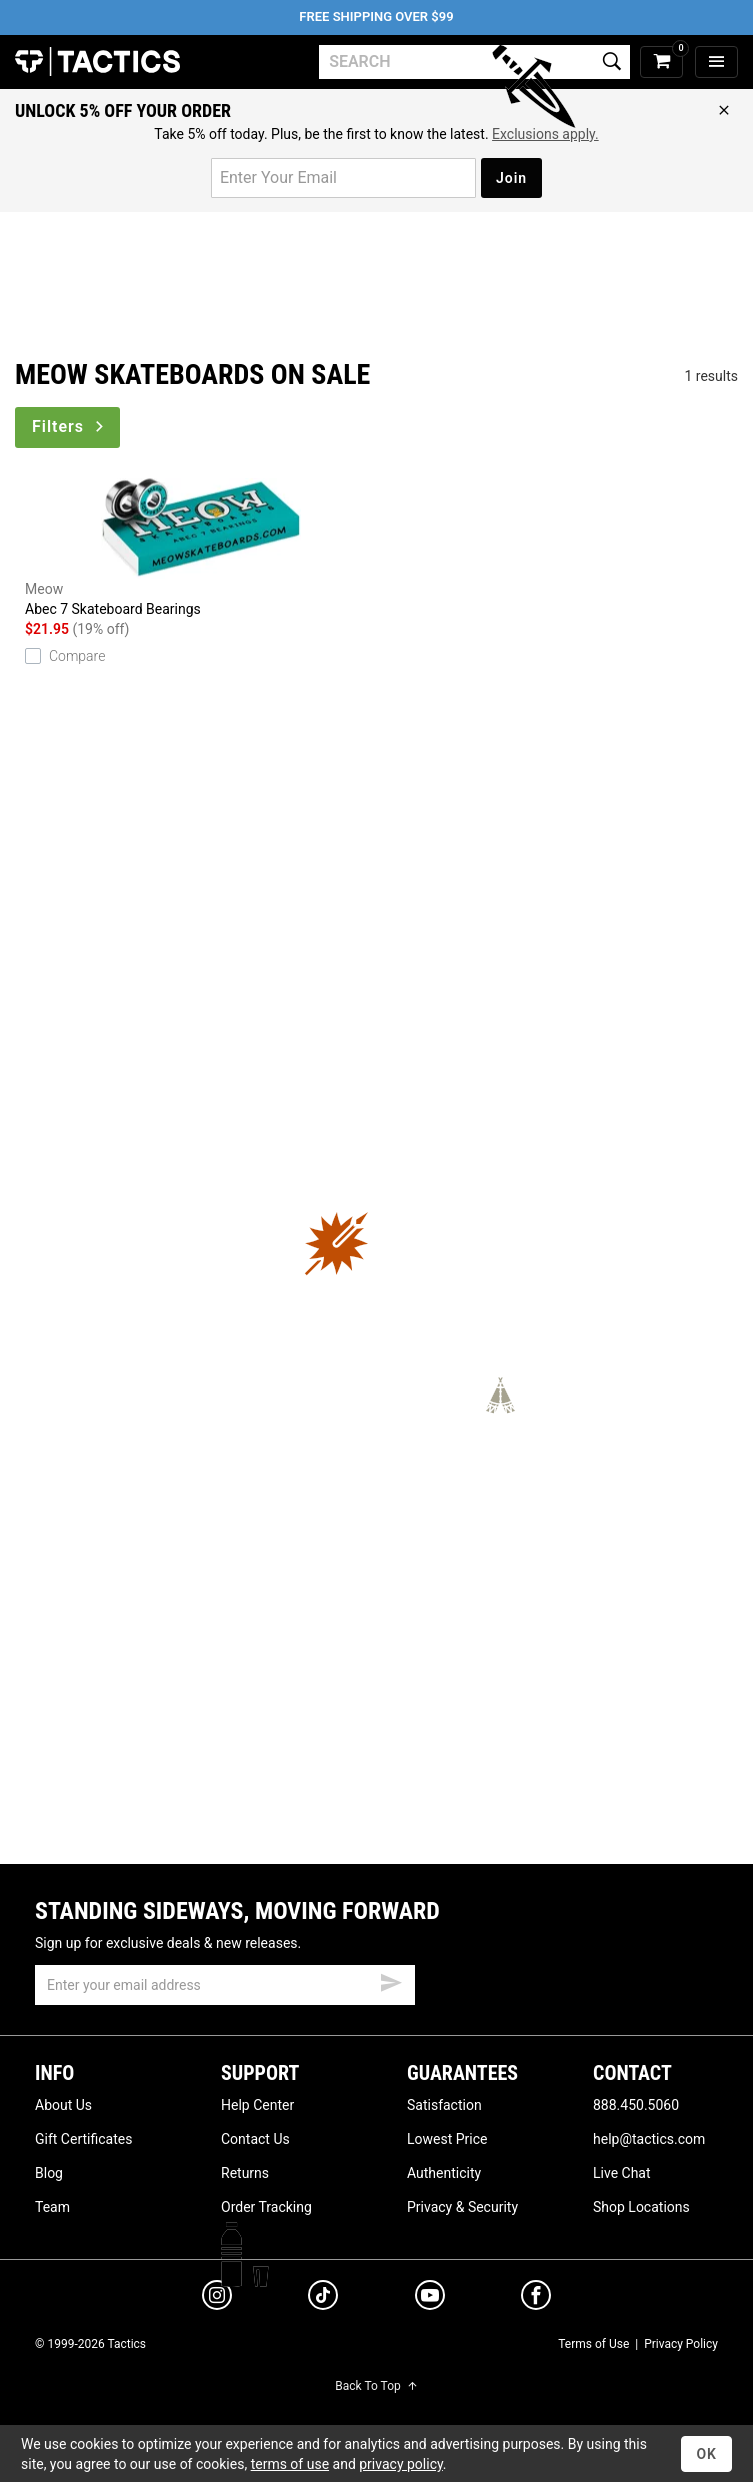 This screenshot has height=2482, width=753. I want to click on access camping or outdoor activity features, so click(500, 1395).